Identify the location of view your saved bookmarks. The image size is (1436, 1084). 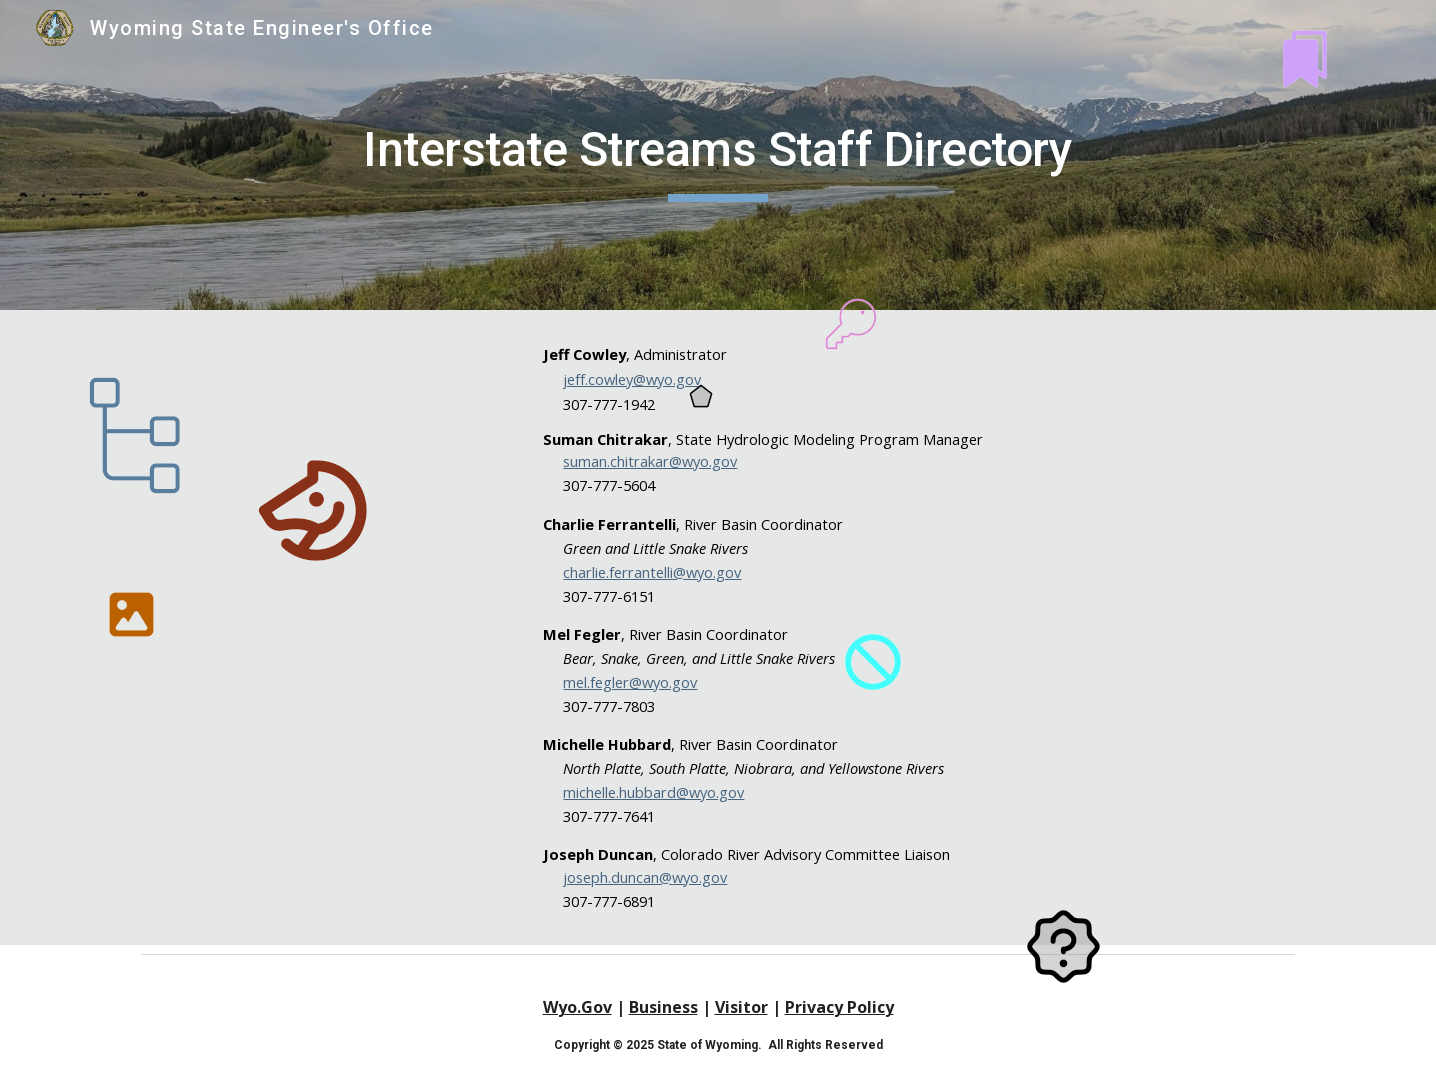
(1305, 59).